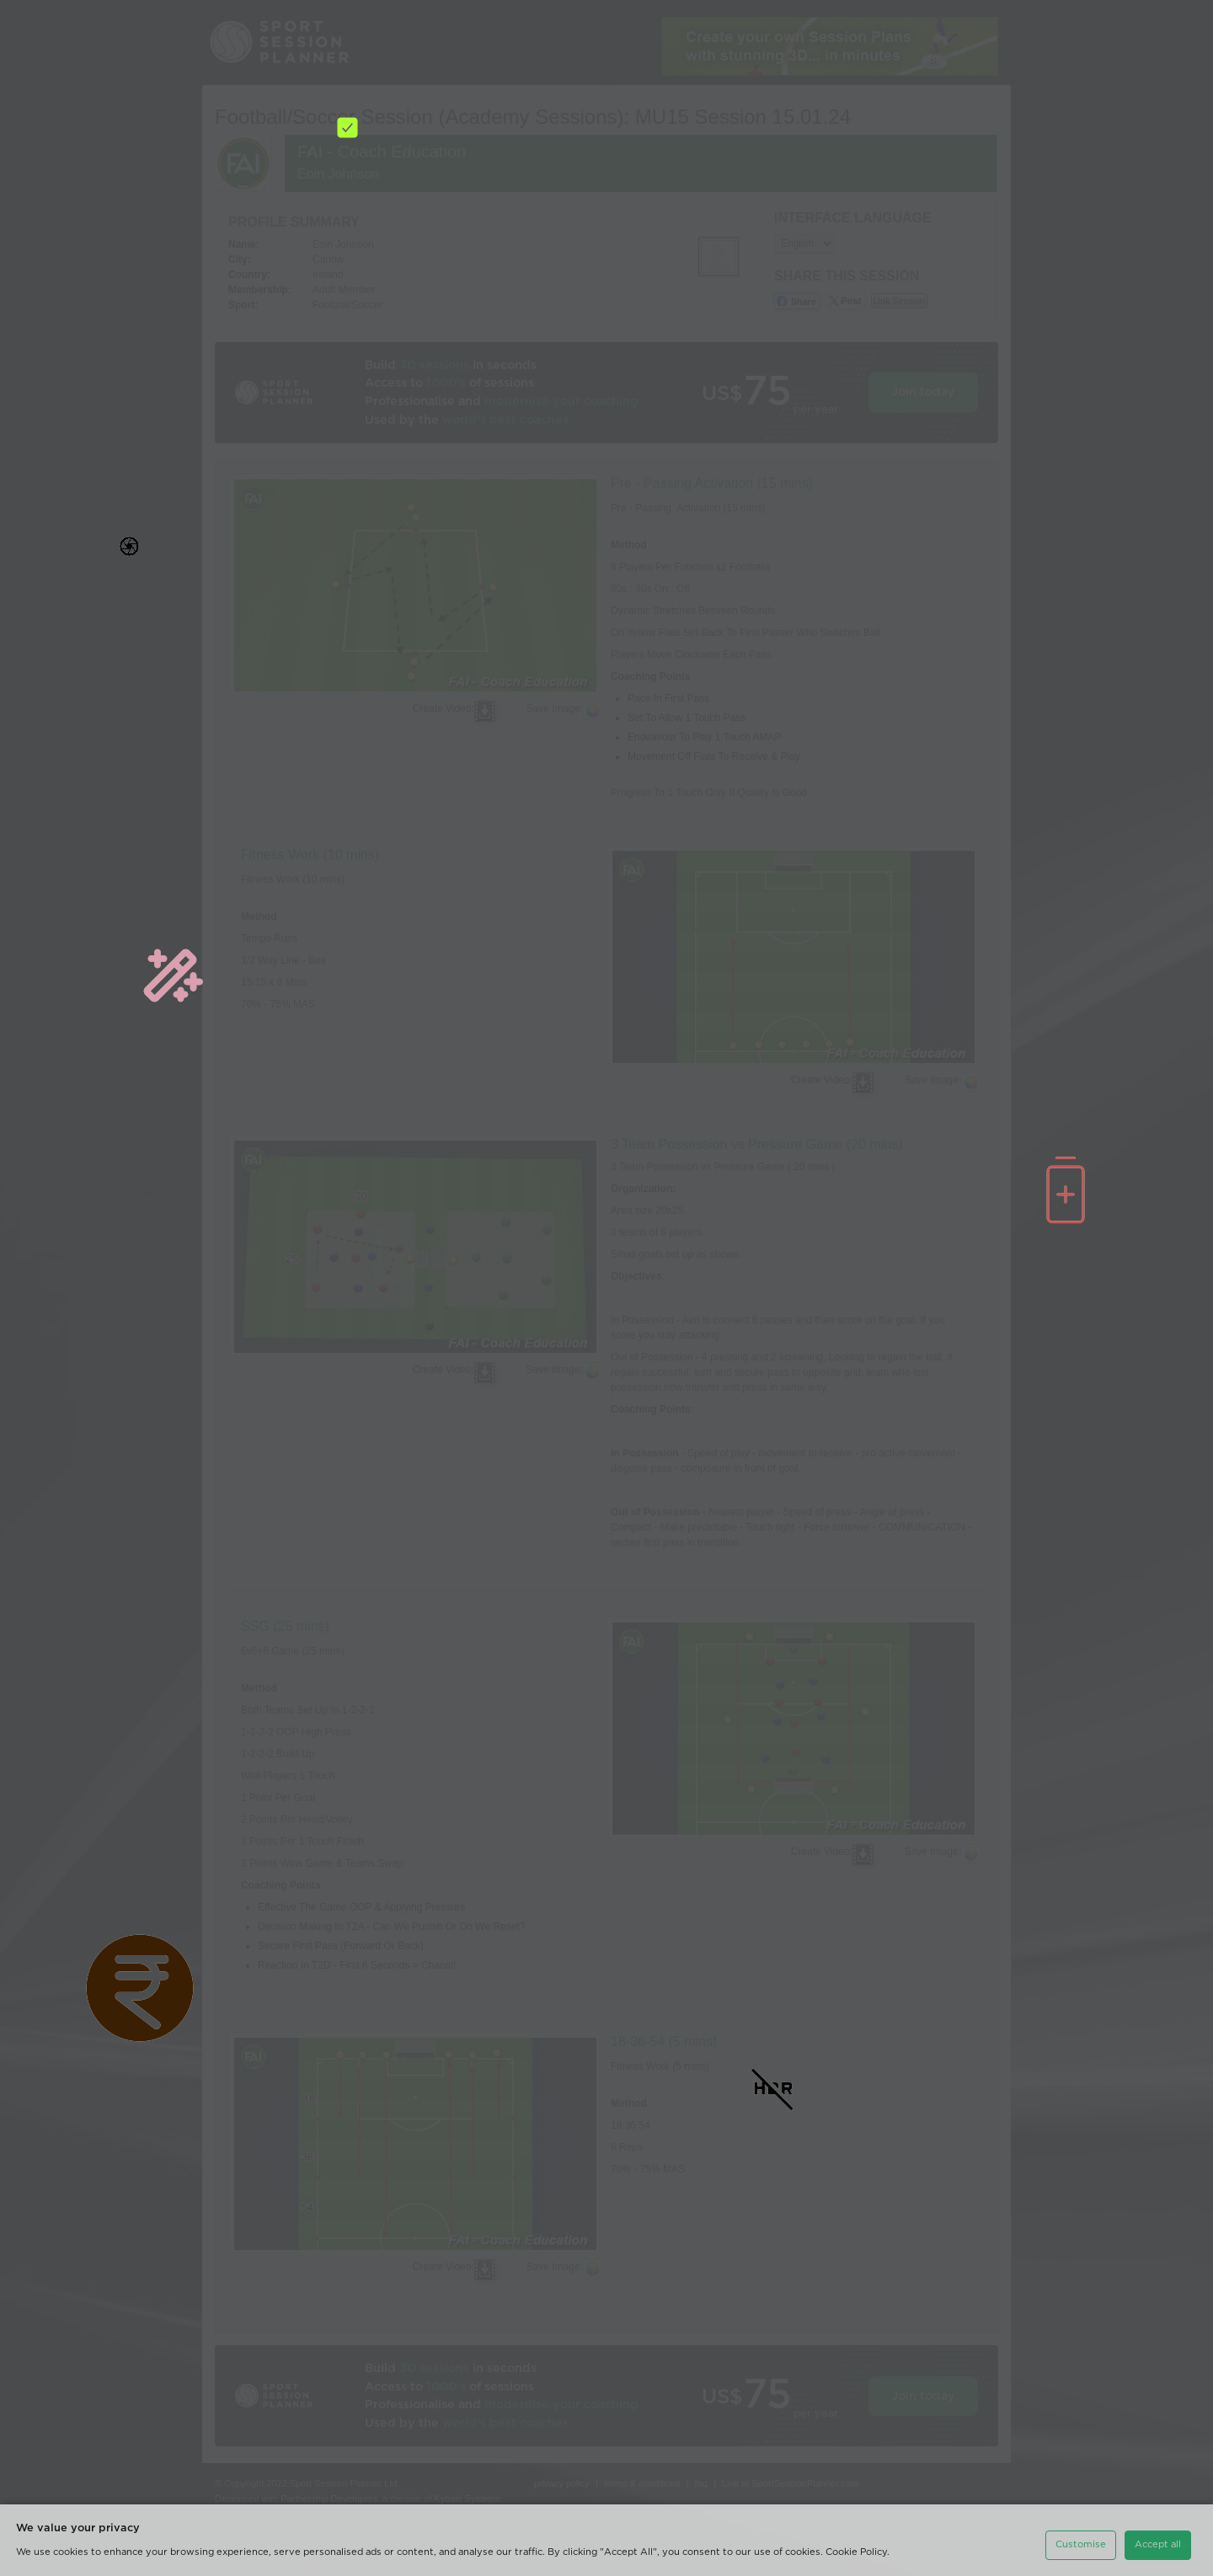  I want to click on disable HDR mode in camera settings, so click(773, 2088).